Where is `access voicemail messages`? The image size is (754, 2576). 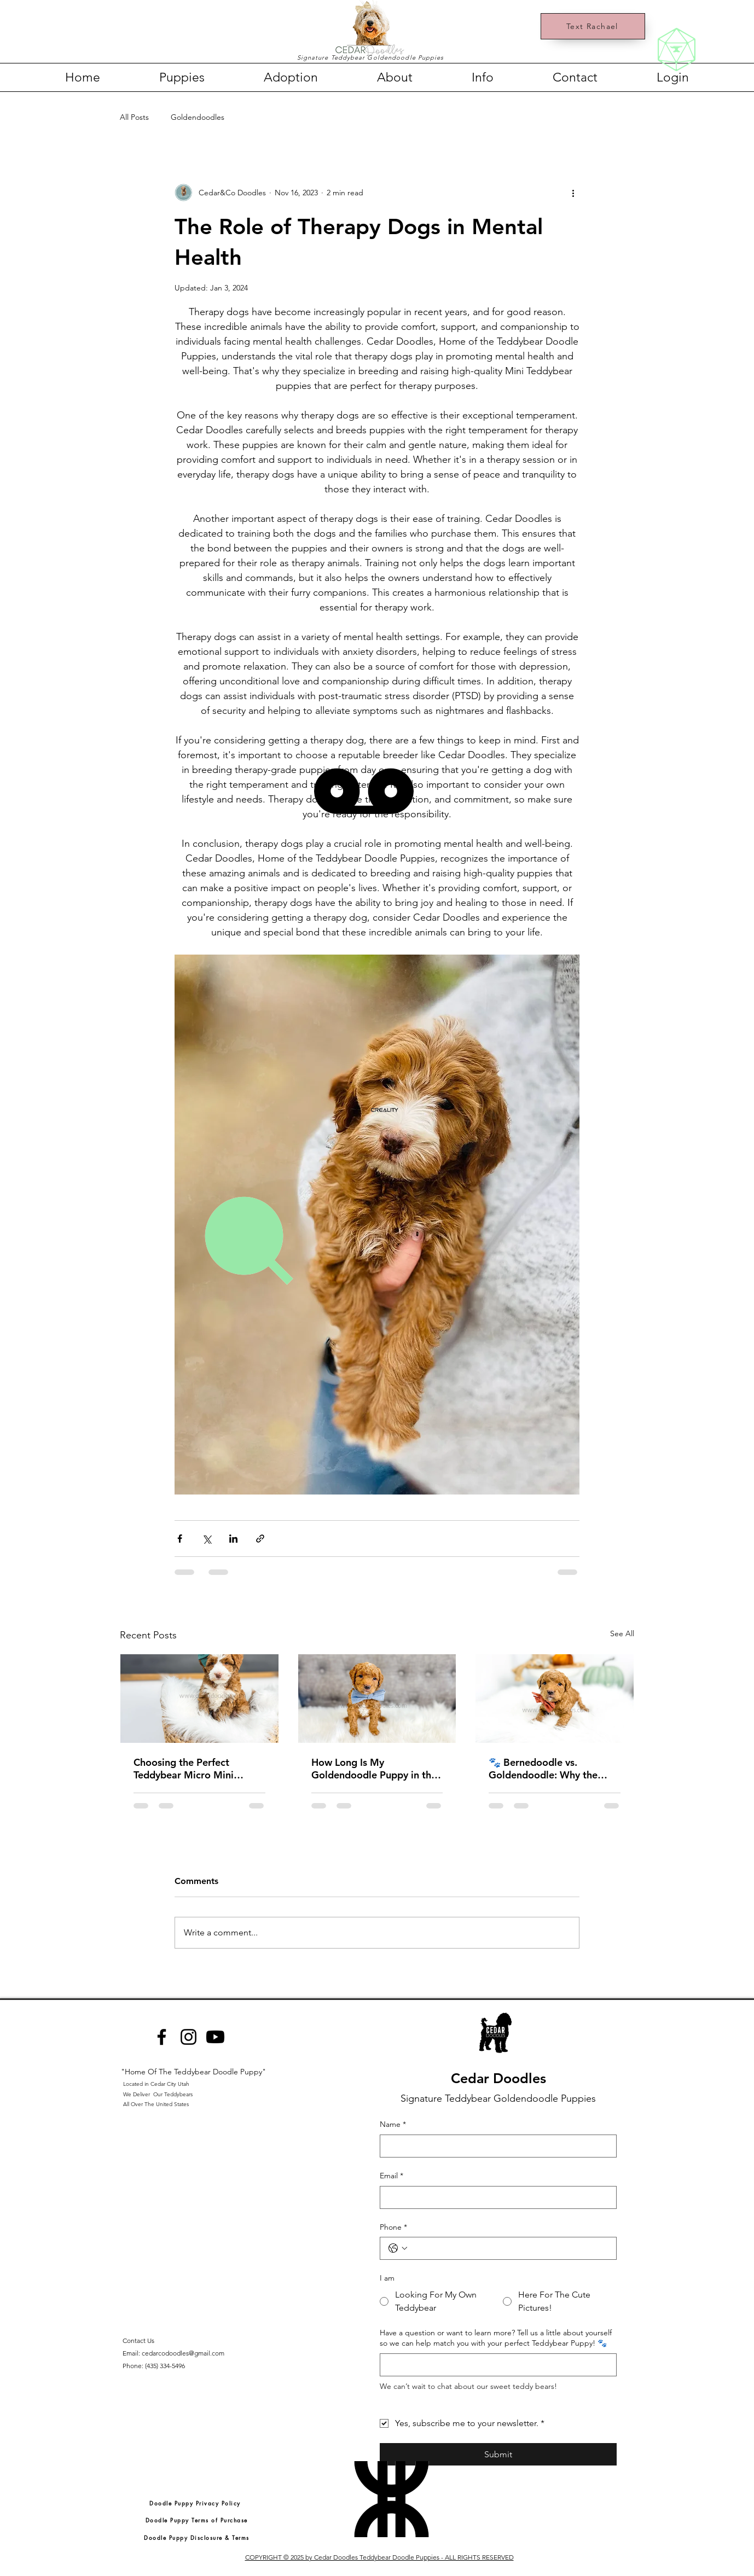 access voicemail messages is located at coordinates (364, 793).